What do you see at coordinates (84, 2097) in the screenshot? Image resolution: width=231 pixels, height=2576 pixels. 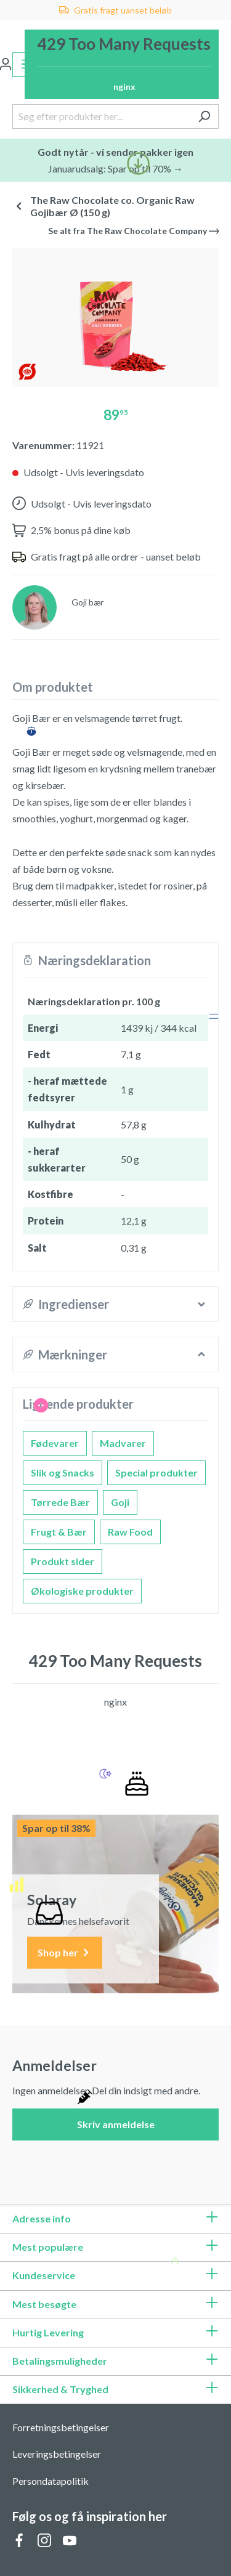 I see `access vaccination or medical records` at bounding box center [84, 2097].